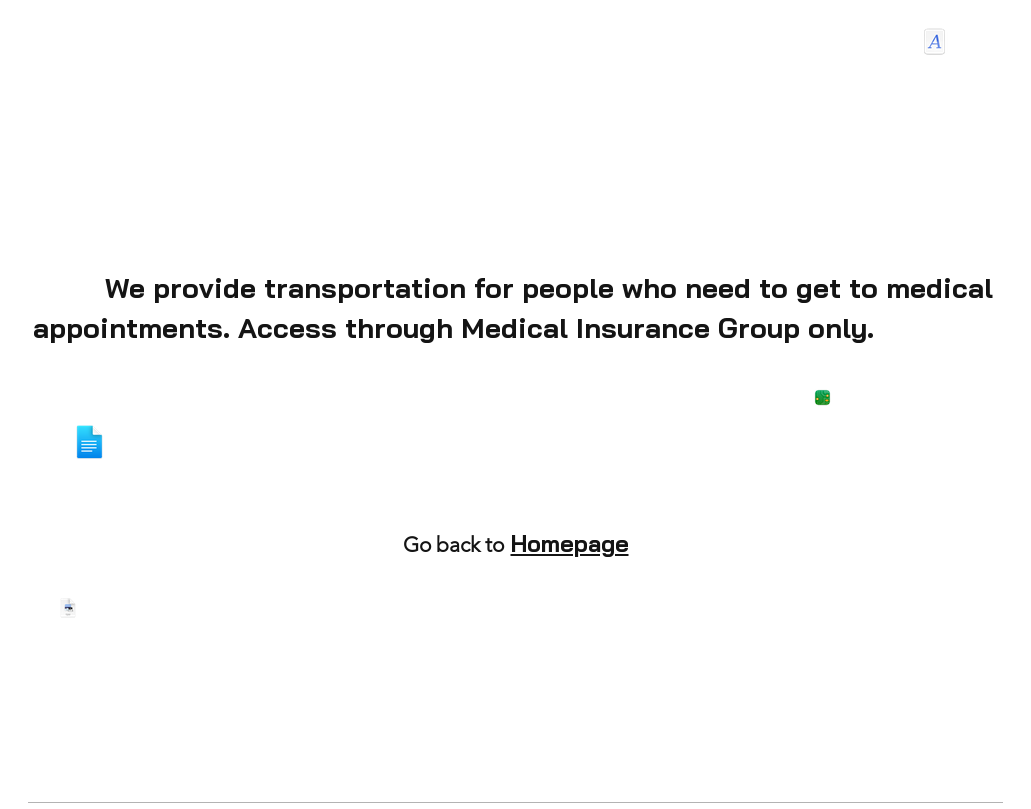  I want to click on open a text document or word processing file, so click(89, 442).